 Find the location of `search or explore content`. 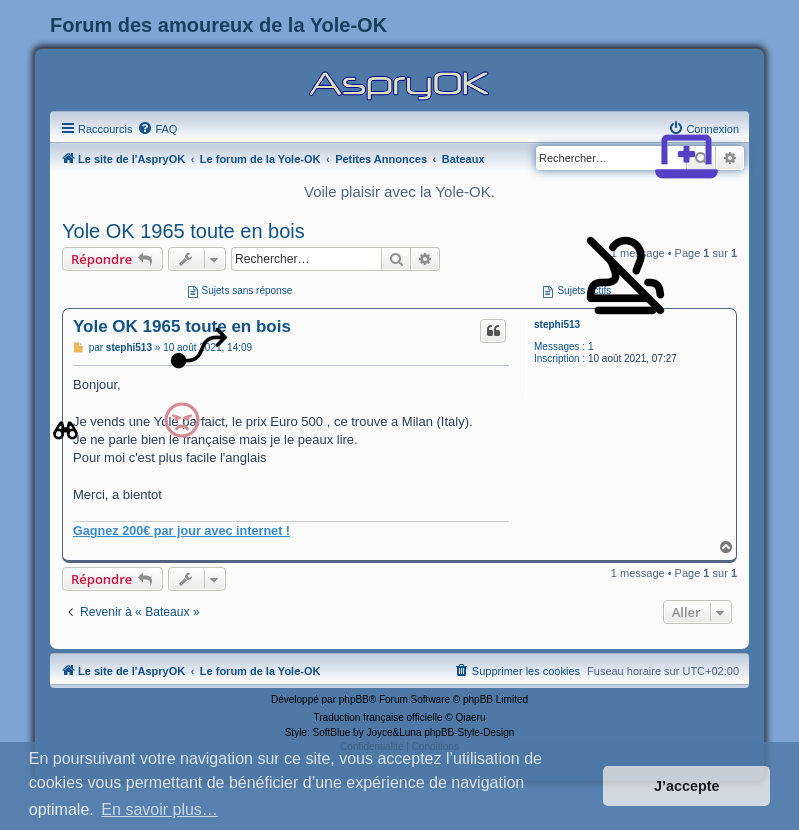

search or explore content is located at coordinates (65, 428).